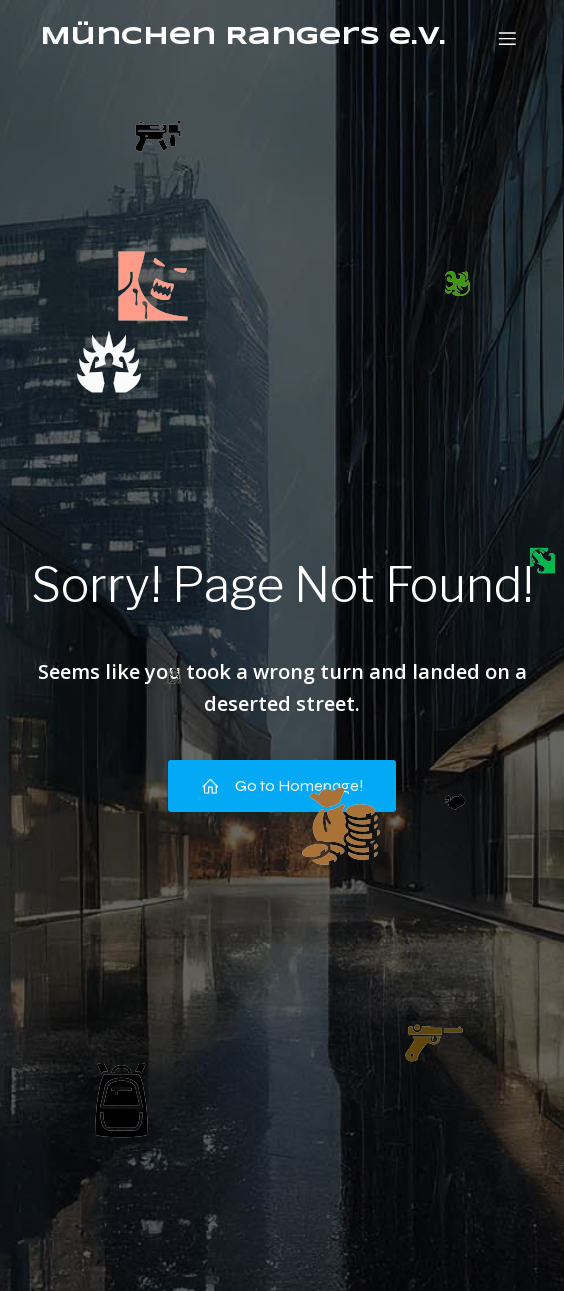 The width and height of the screenshot is (564, 1291). What do you see at coordinates (542, 560) in the screenshot?
I see `activate fire breath ability` at bounding box center [542, 560].